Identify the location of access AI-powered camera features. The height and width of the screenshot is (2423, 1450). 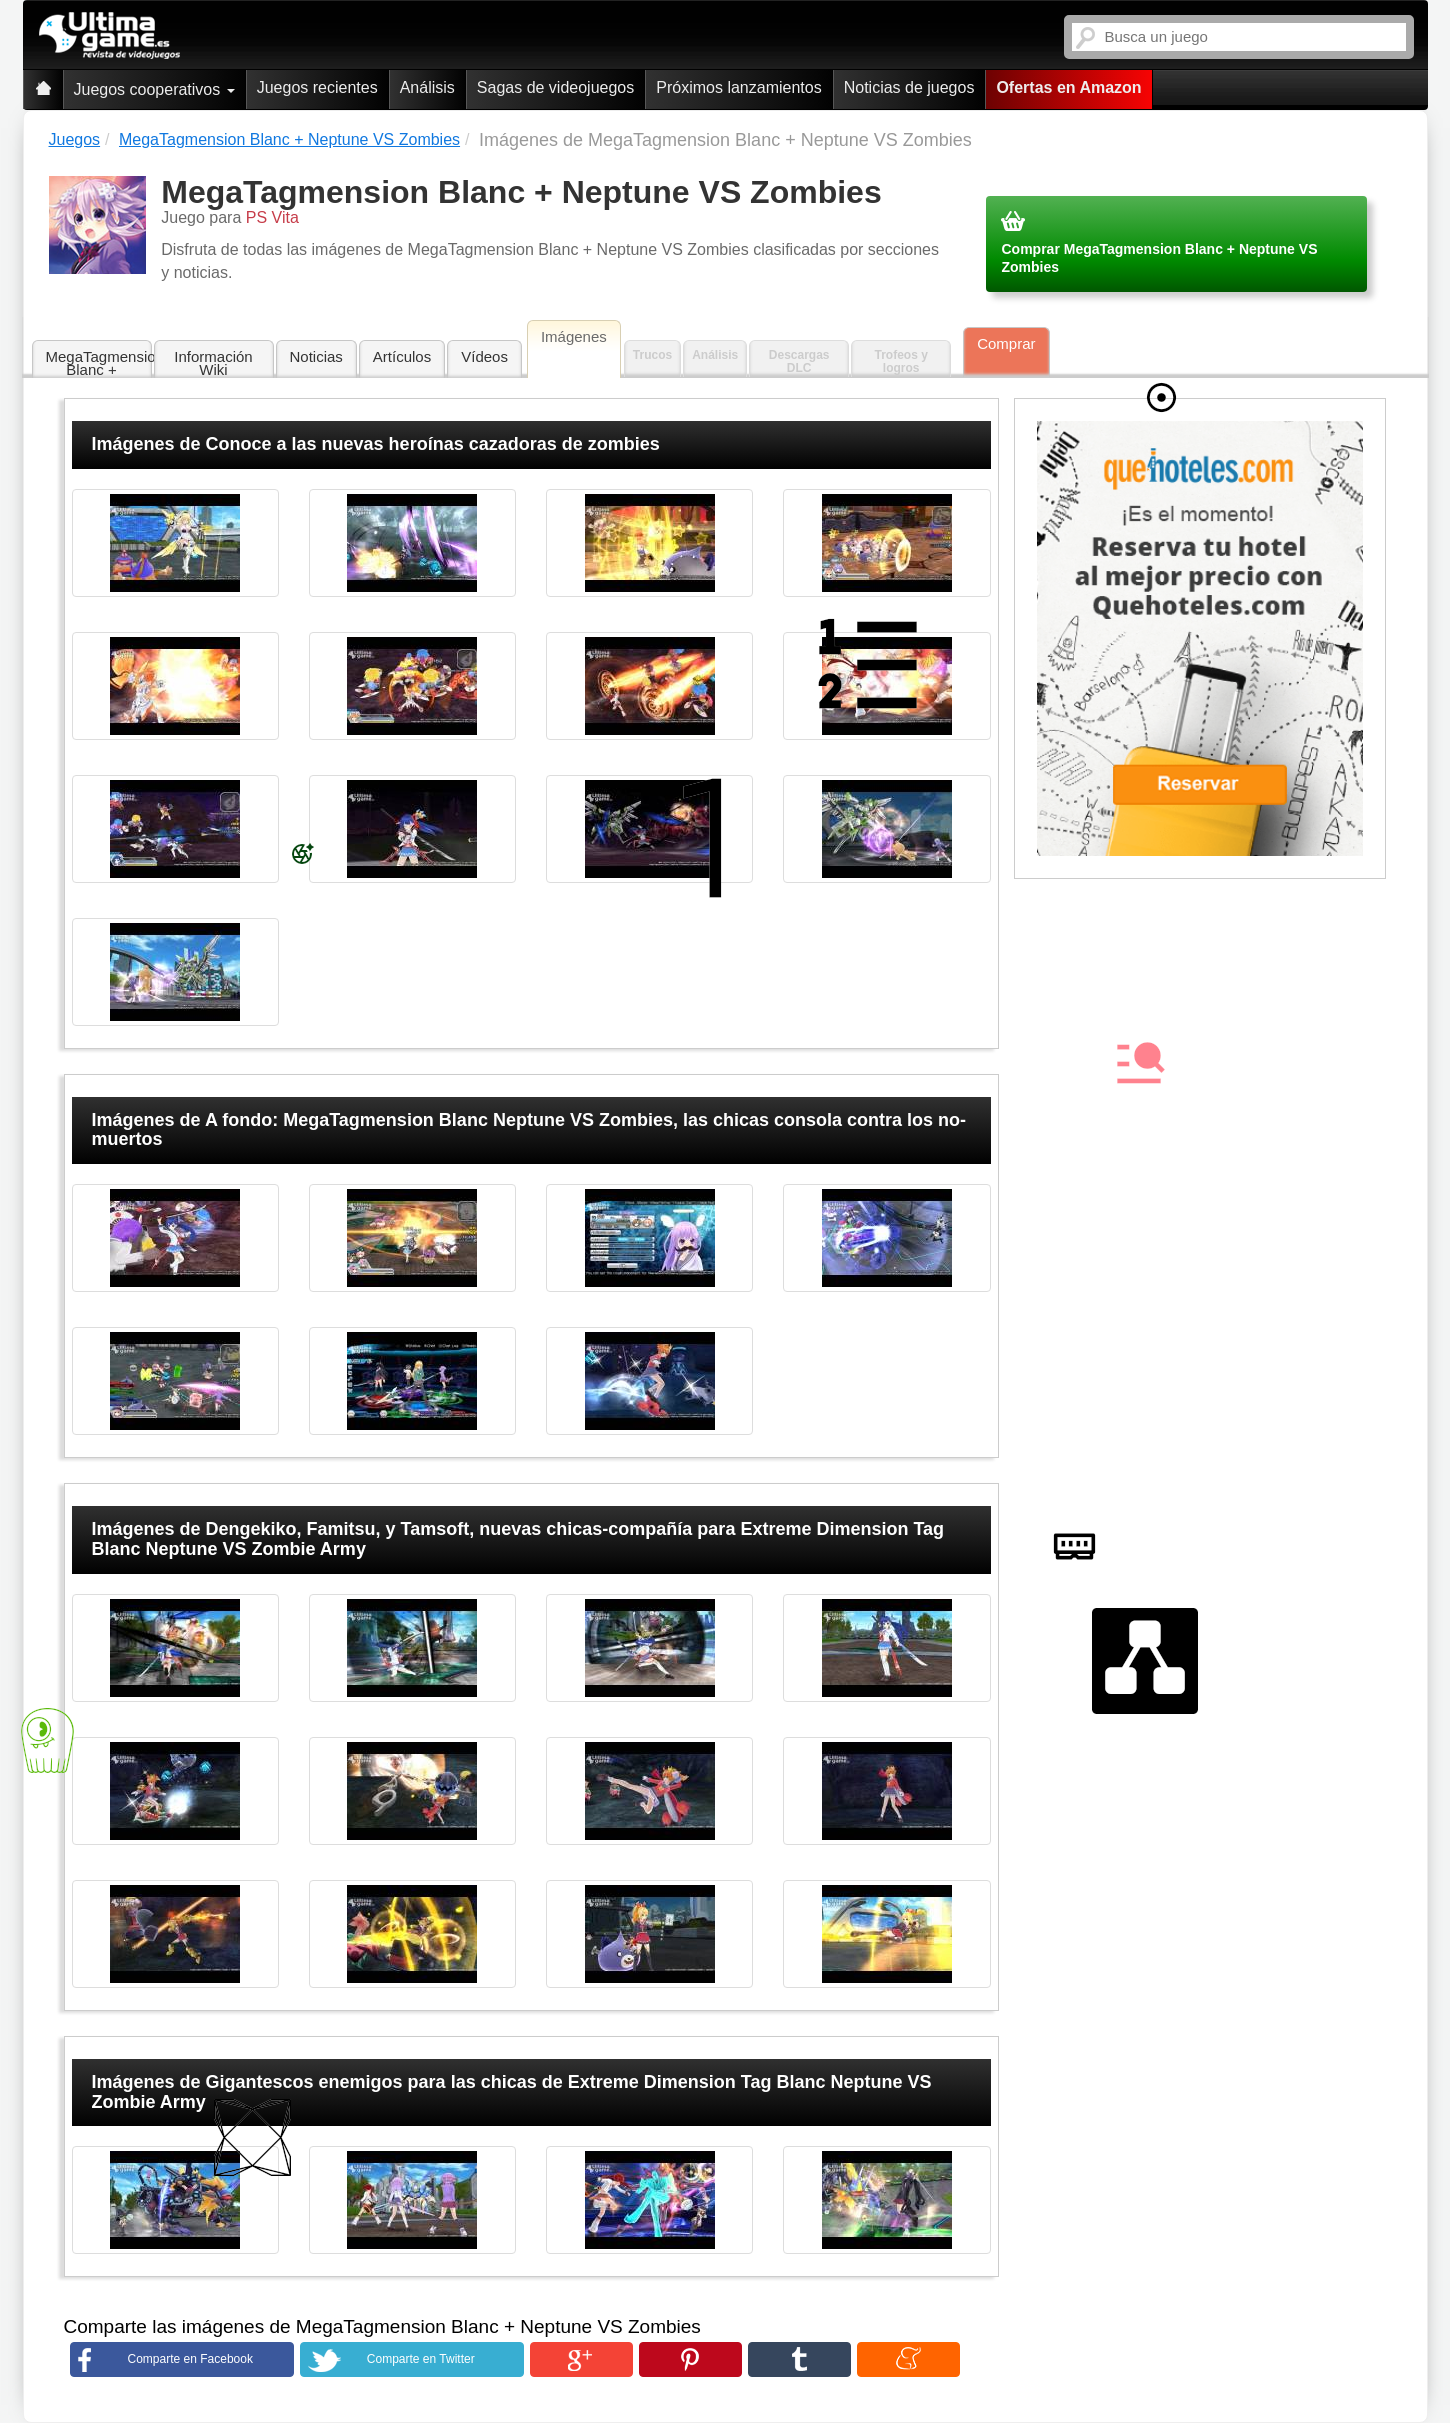
(302, 854).